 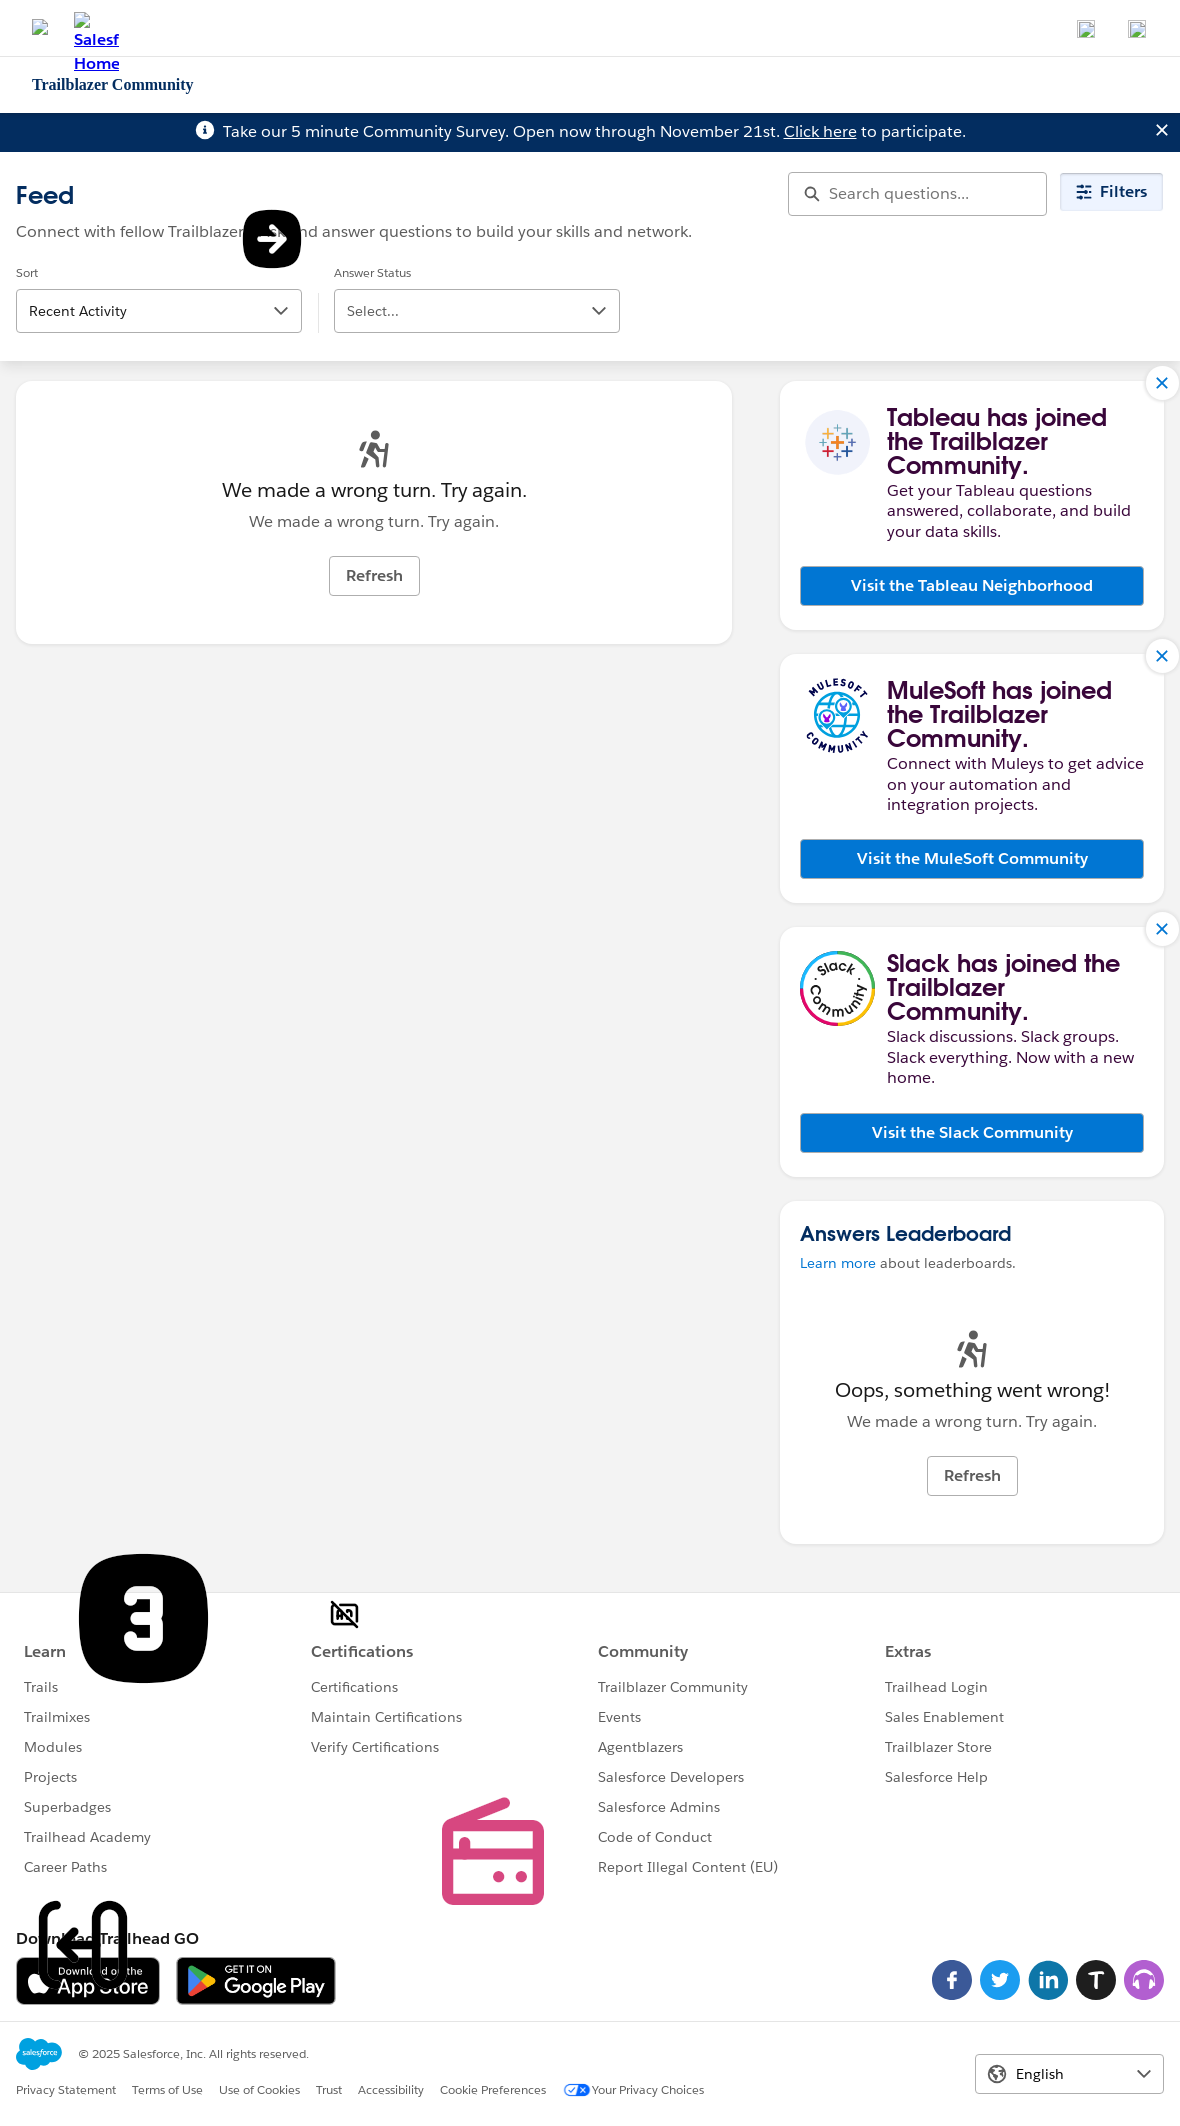 What do you see at coordinates (83, 1945) in the screenshot?
I see `move element to the left panel` at bounding box center [83, 1945].